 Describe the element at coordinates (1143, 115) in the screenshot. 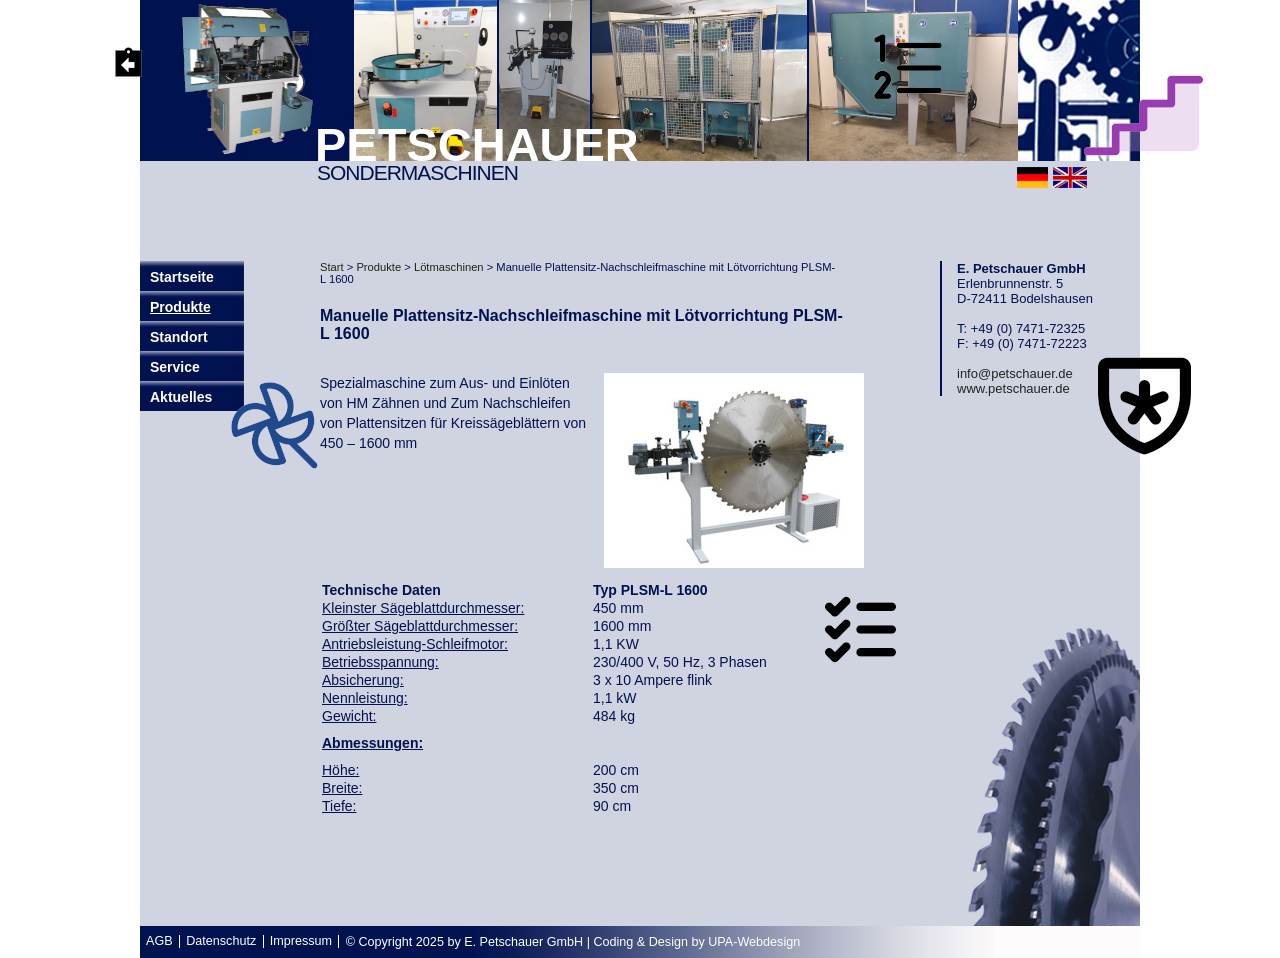

I see `view step count or fitness progress` at that location.